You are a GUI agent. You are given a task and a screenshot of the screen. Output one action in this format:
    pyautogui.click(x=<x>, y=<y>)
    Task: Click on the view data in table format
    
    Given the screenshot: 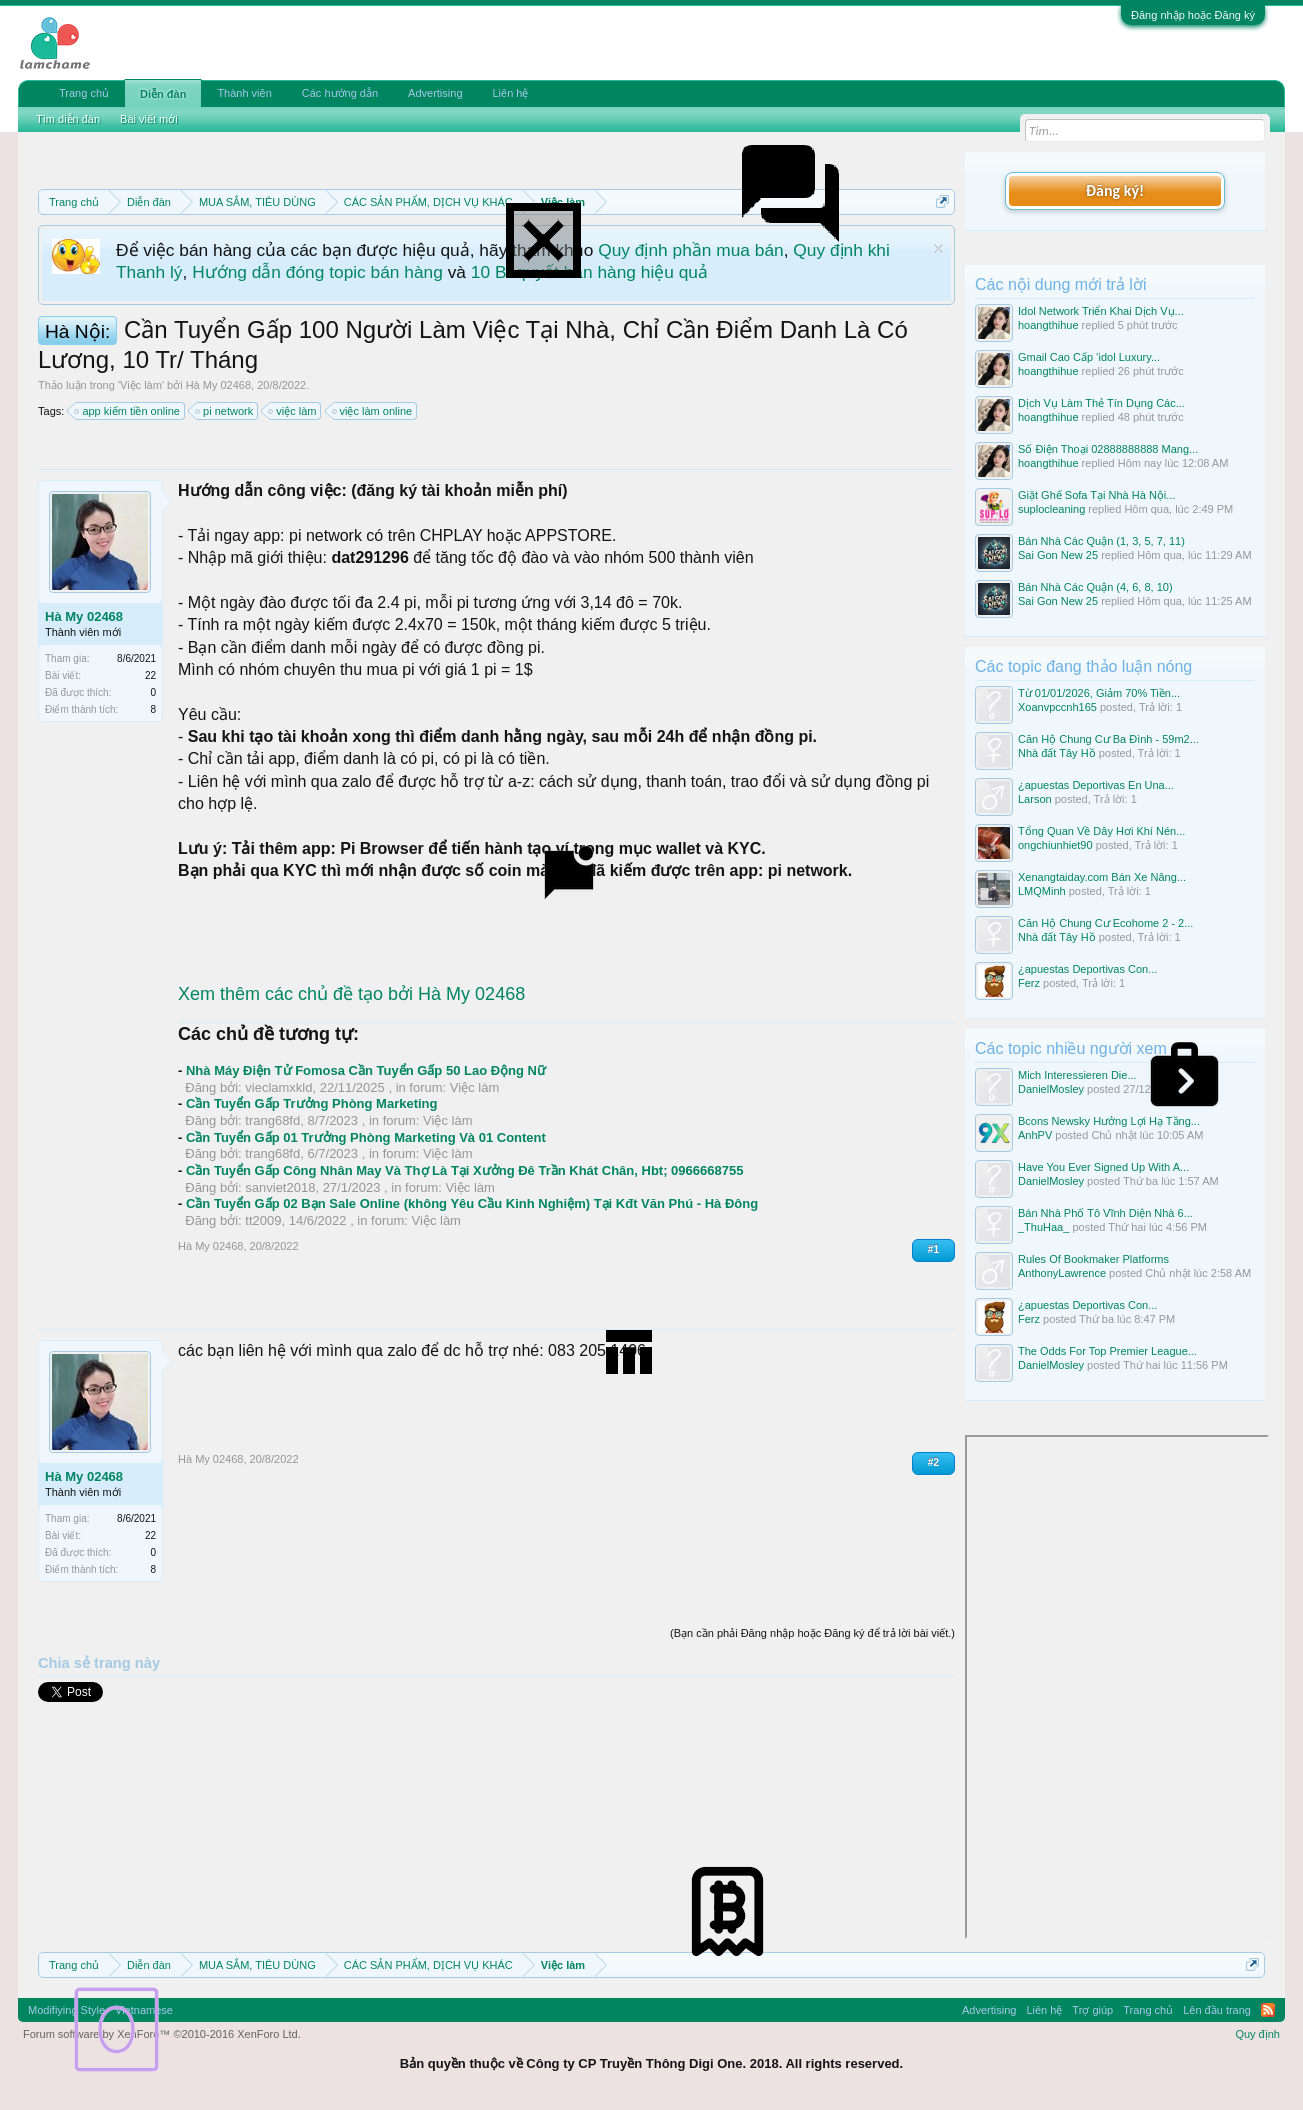 What is the action you would take?
    pyautogui.click(x=628, y=1352)
    